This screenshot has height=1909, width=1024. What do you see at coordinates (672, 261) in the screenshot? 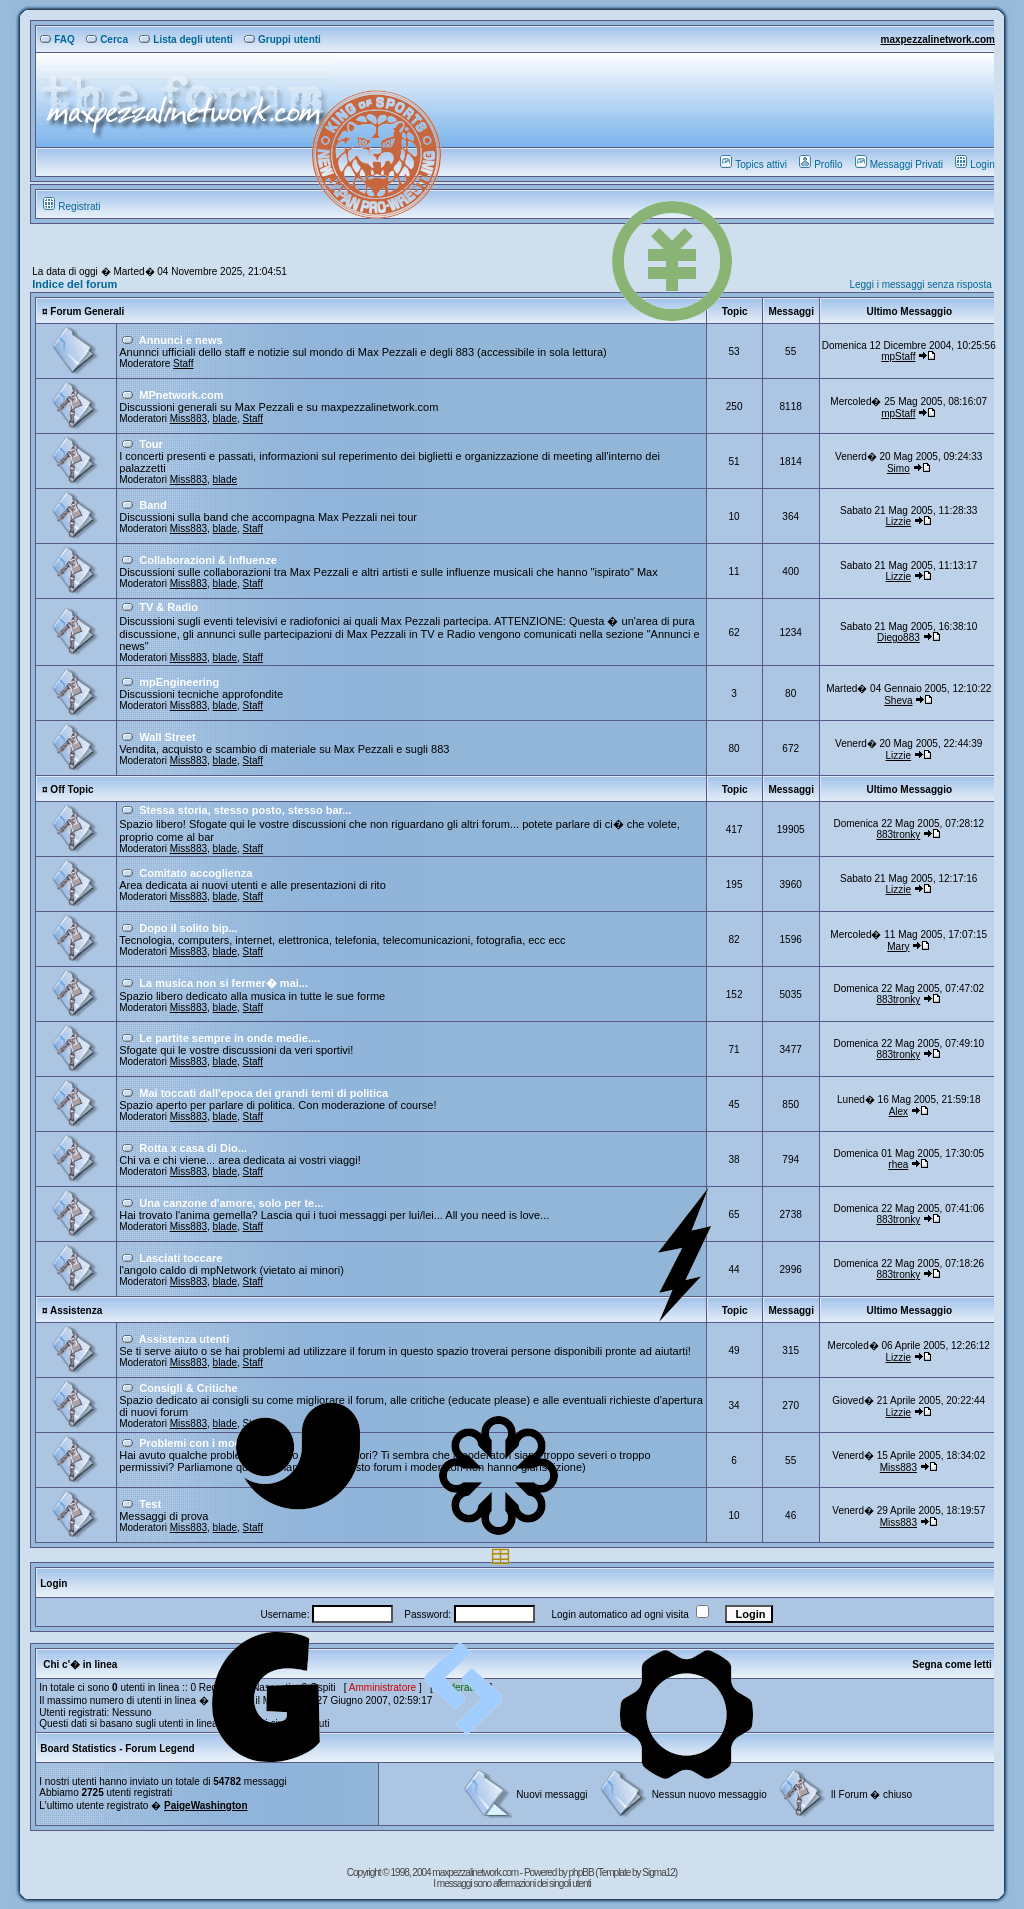
I see `view balance in chinese yuan` at bounding box center [672, 261].